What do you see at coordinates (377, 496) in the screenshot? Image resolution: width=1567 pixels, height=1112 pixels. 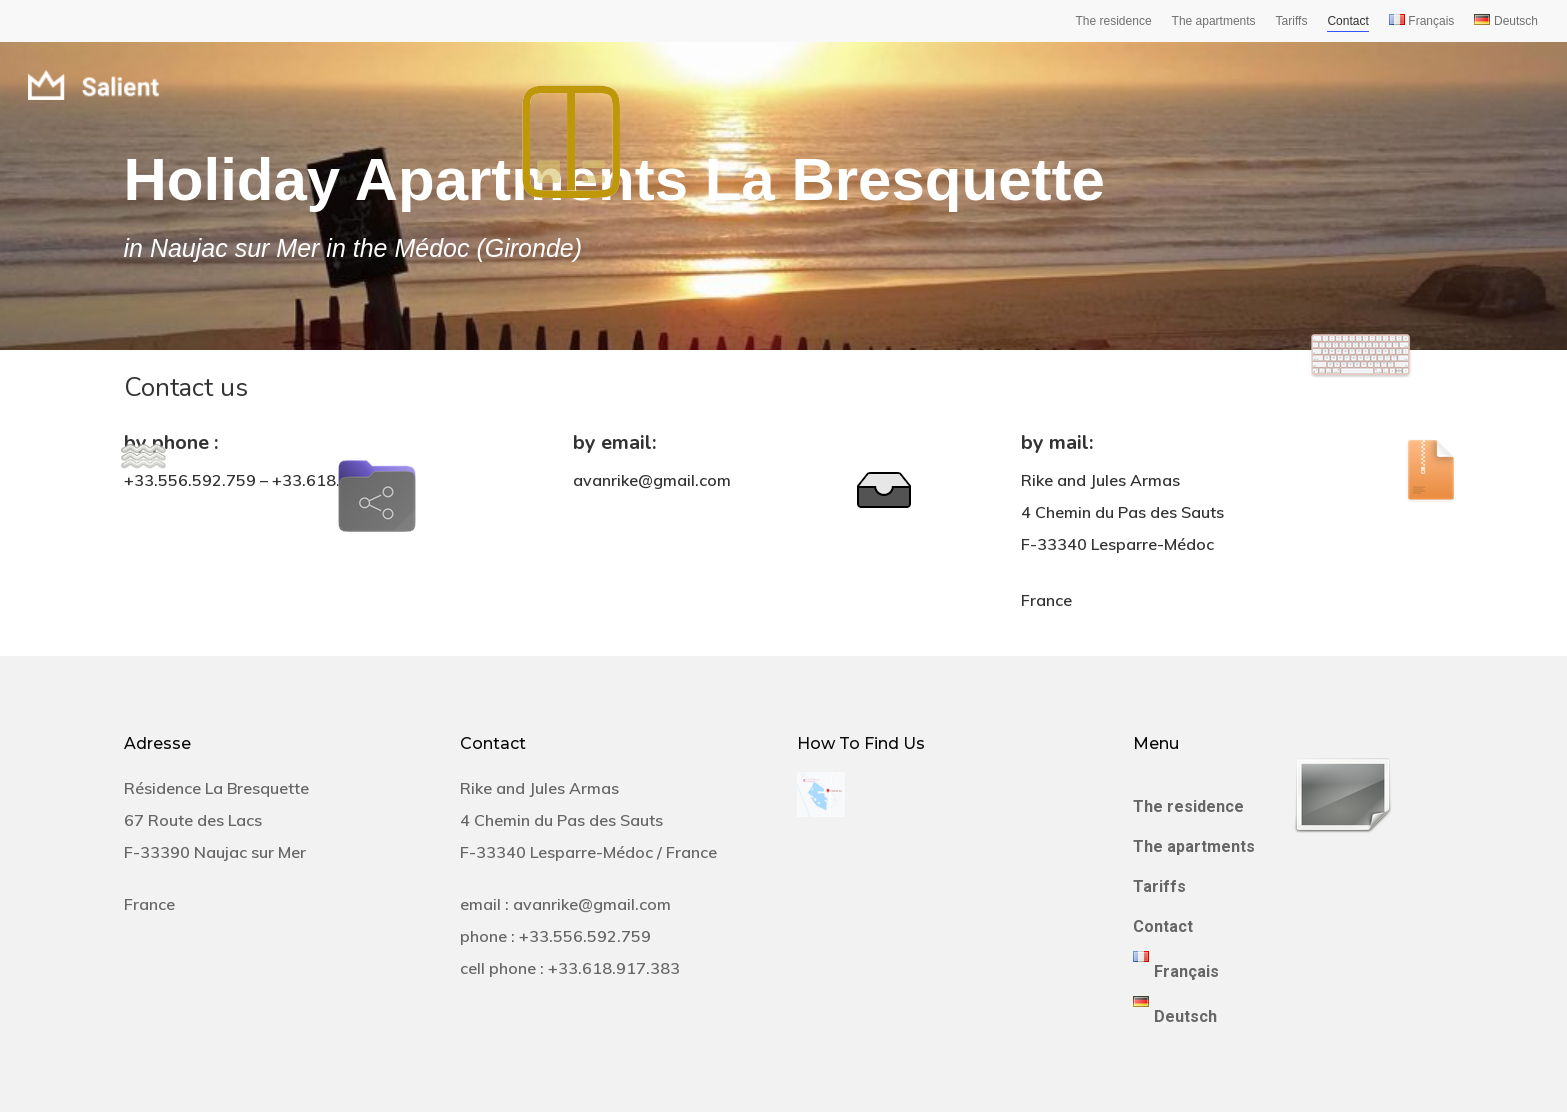 I see `open your public shared folder` at bounding box center [377, 496].